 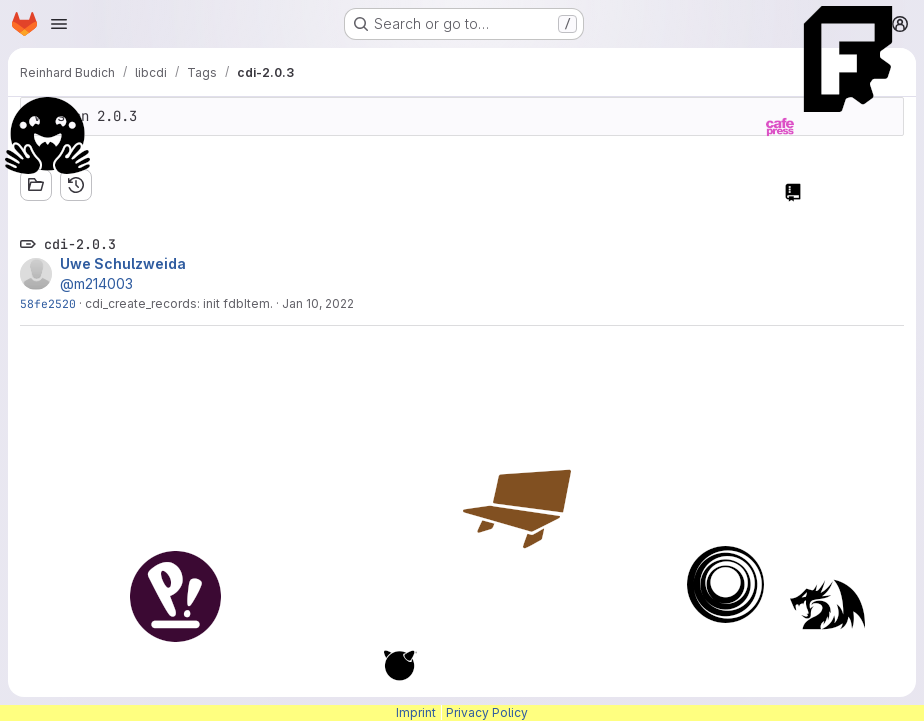 I want to click on open Blockbench 3D modeling application, so click(x=517, y=509).